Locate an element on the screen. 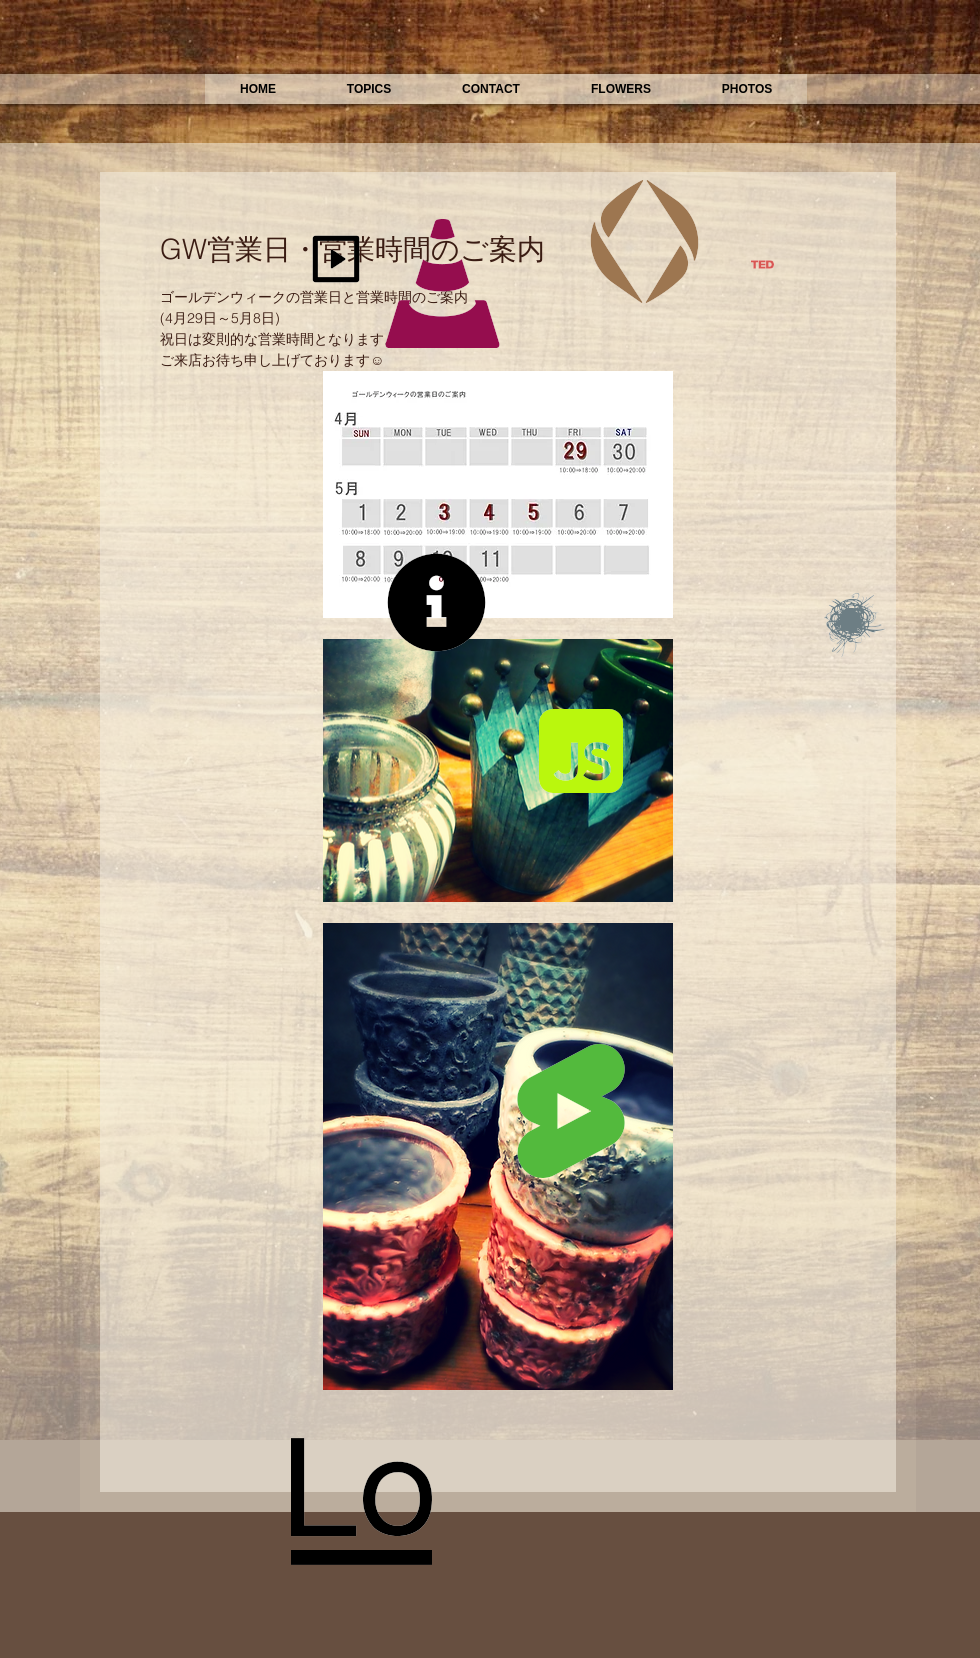  lodash javascript library logo is located at coordinates (361, 1501).